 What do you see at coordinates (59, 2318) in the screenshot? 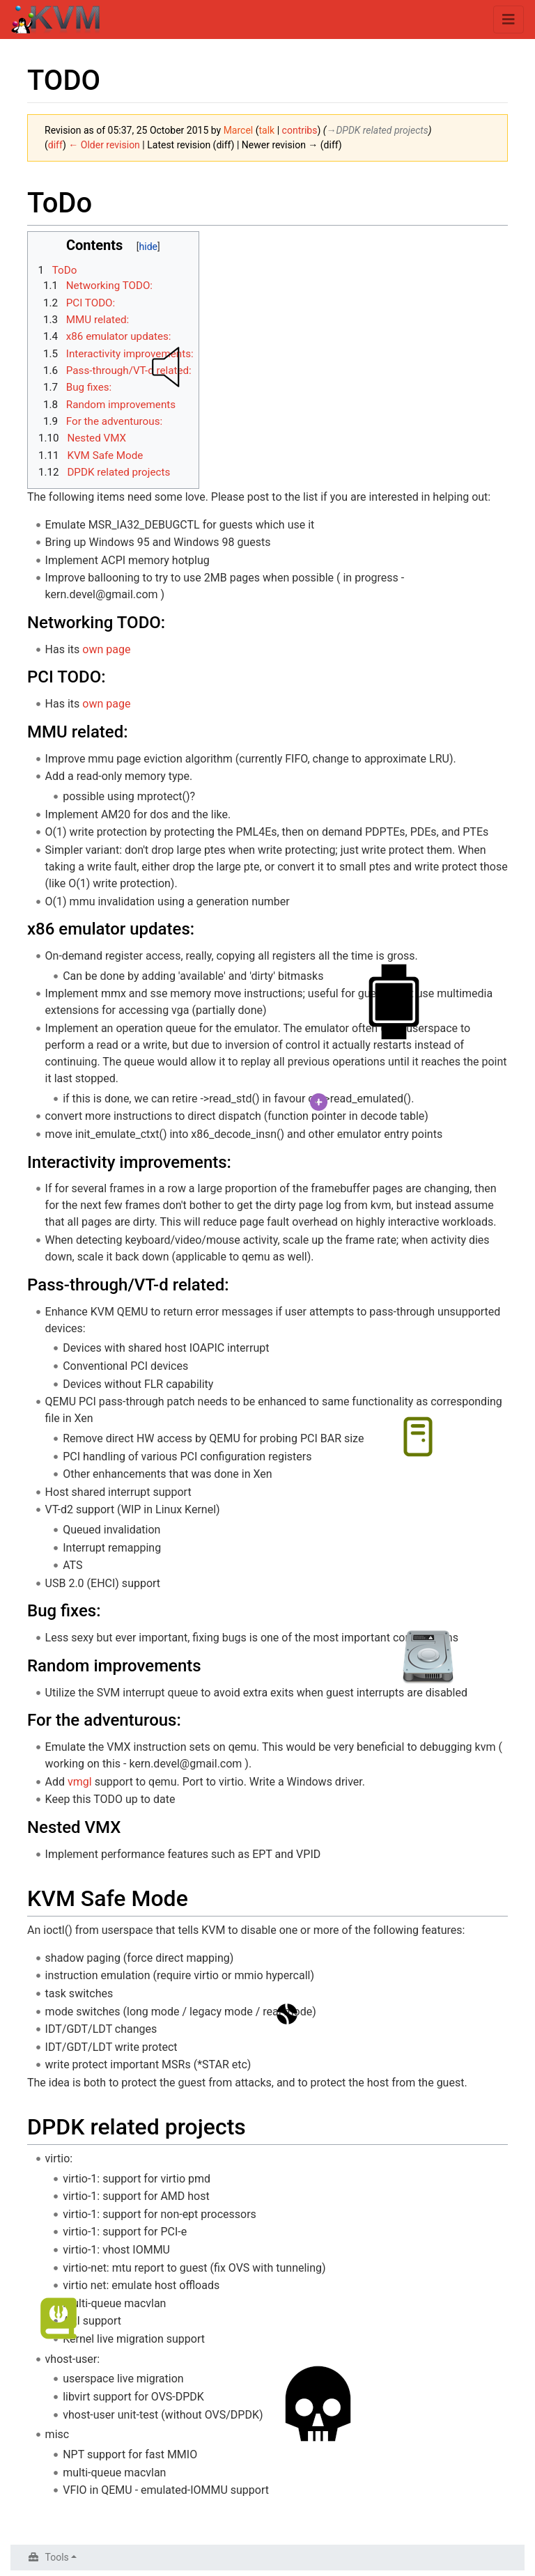
I see `access the jedi archive or journal` at bounding box center [59, 2318].